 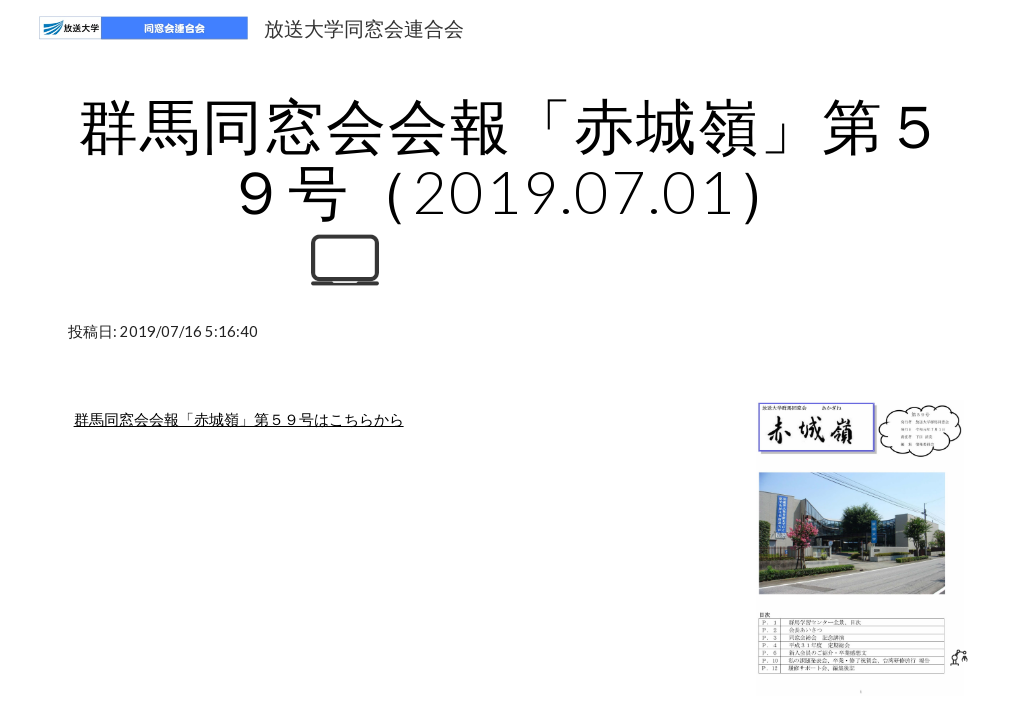 What do you see at coordinates (345, 260) in the screenshot?
I see `indicates laptop or portable computer device` at bounding box center [345, 260].